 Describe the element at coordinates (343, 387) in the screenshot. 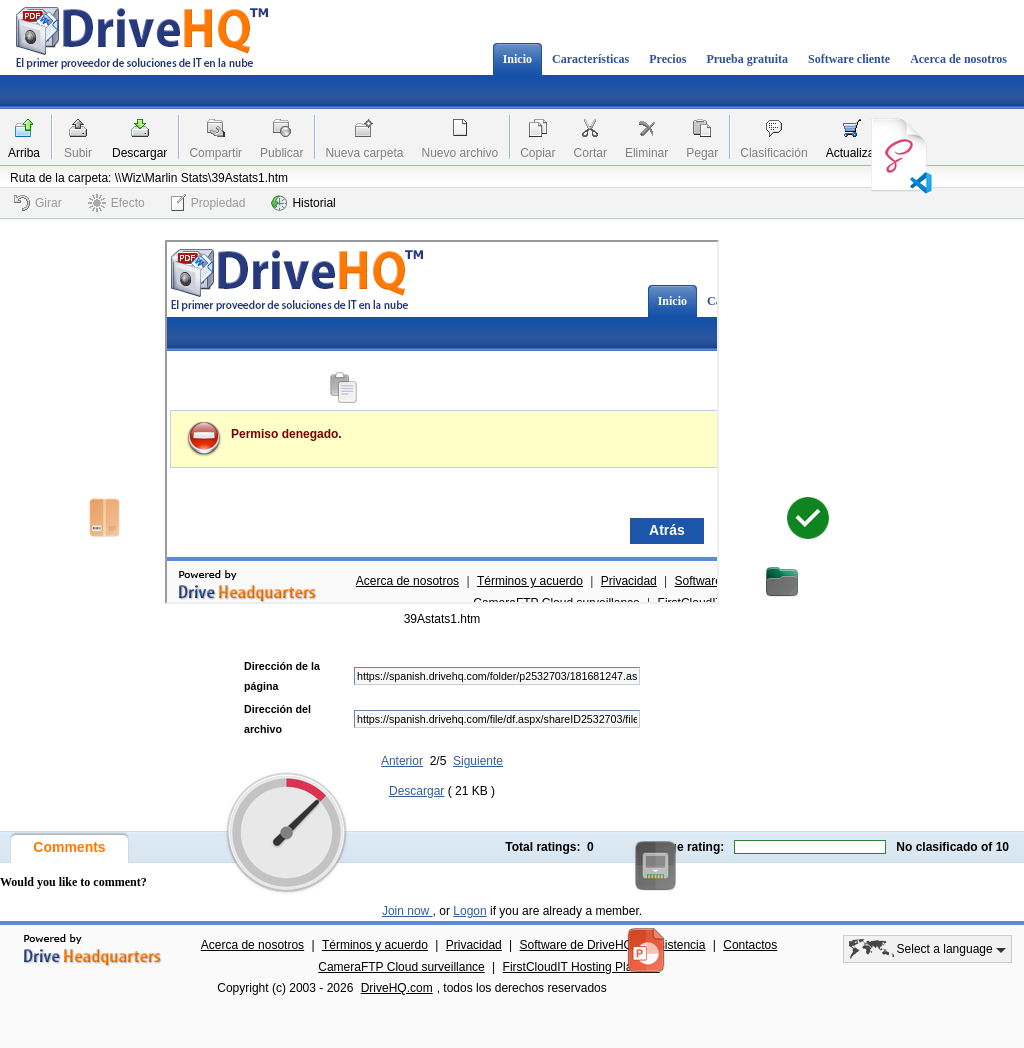

I see `paste content from clipboard` at that location.